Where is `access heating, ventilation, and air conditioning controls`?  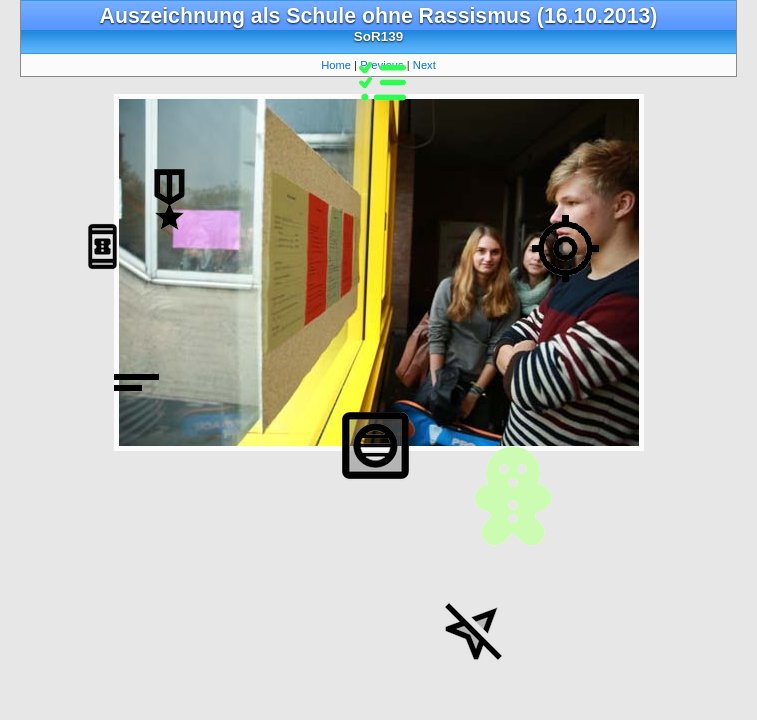 access heating, ventilation, and air conditioning controls is located at coordinates (375, 445).